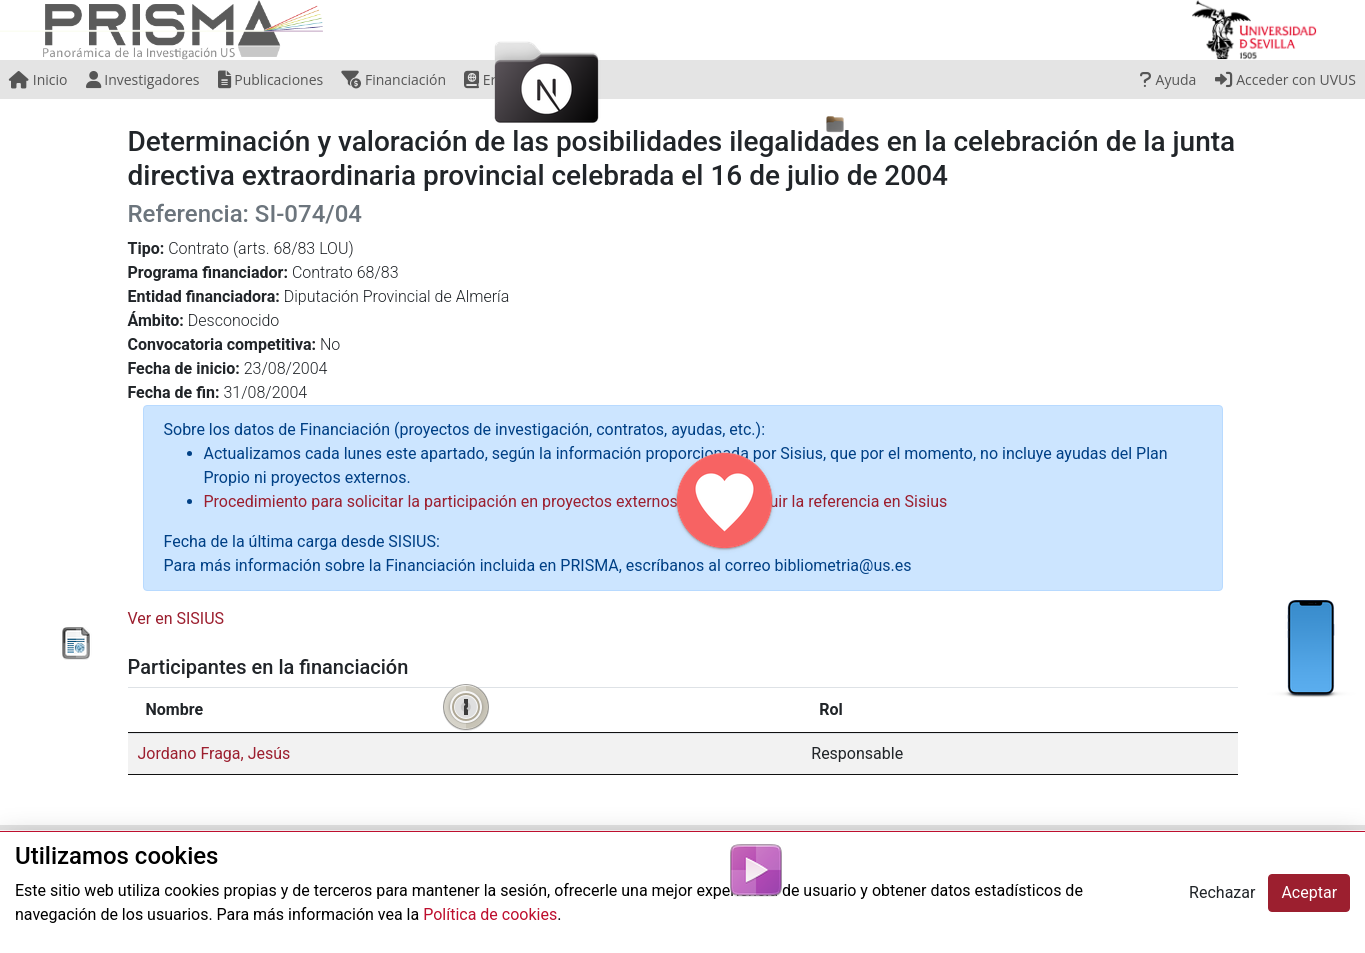 The image size is (1365, 953). I want to click on indicates a folder is ready to accept dragged items, so click(835, 124).